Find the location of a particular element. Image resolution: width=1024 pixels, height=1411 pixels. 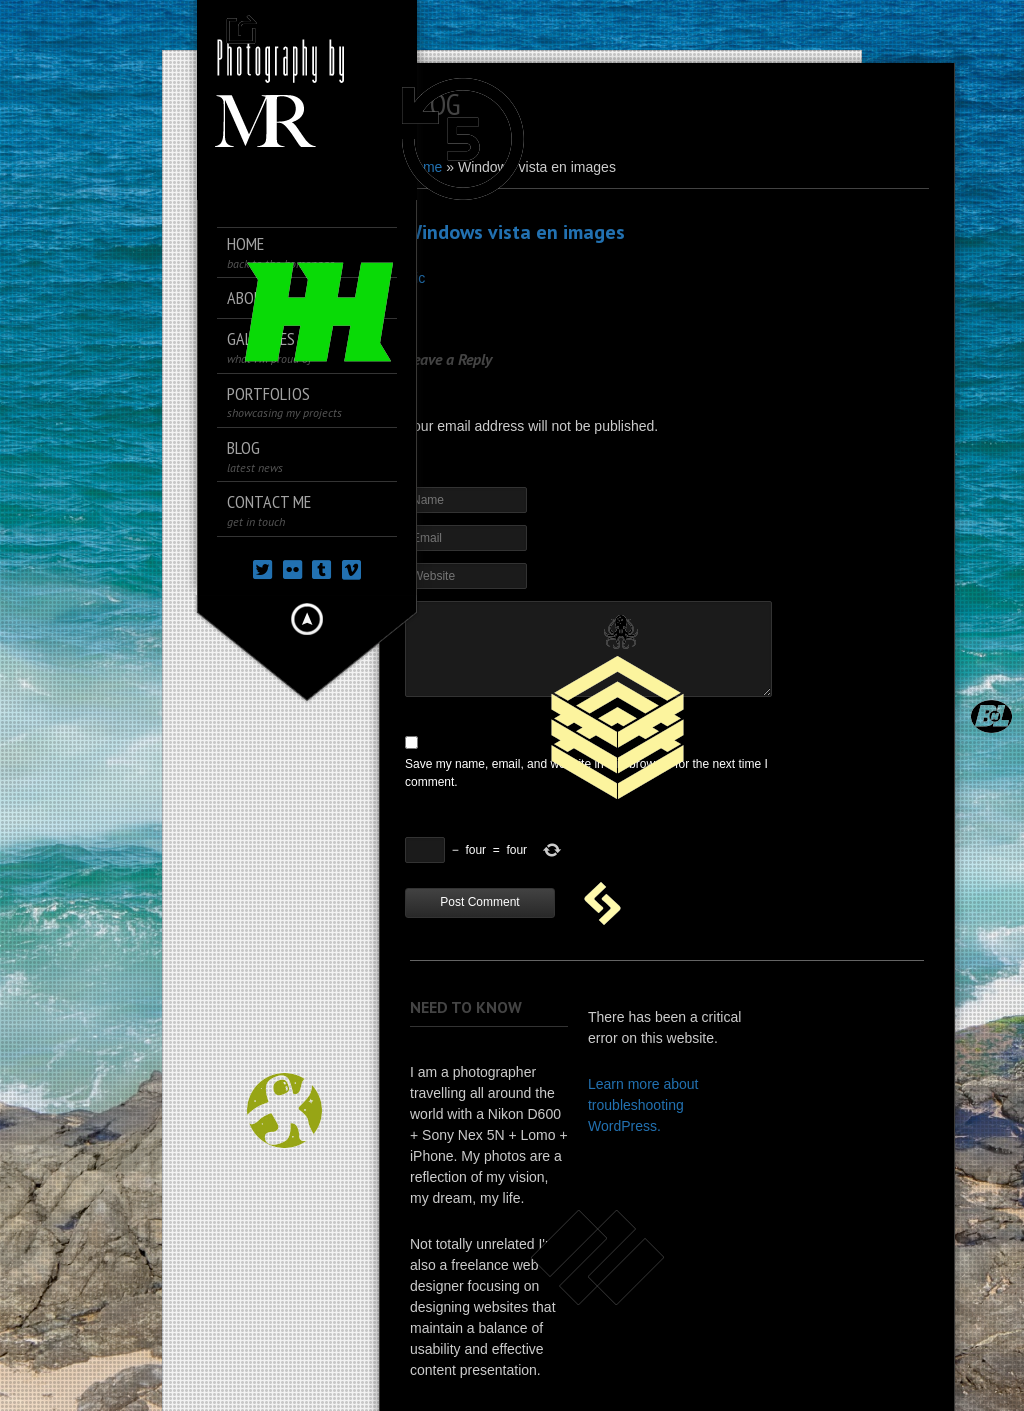

skip back 5 seconds in media playback is located at coordinates (463, 139).